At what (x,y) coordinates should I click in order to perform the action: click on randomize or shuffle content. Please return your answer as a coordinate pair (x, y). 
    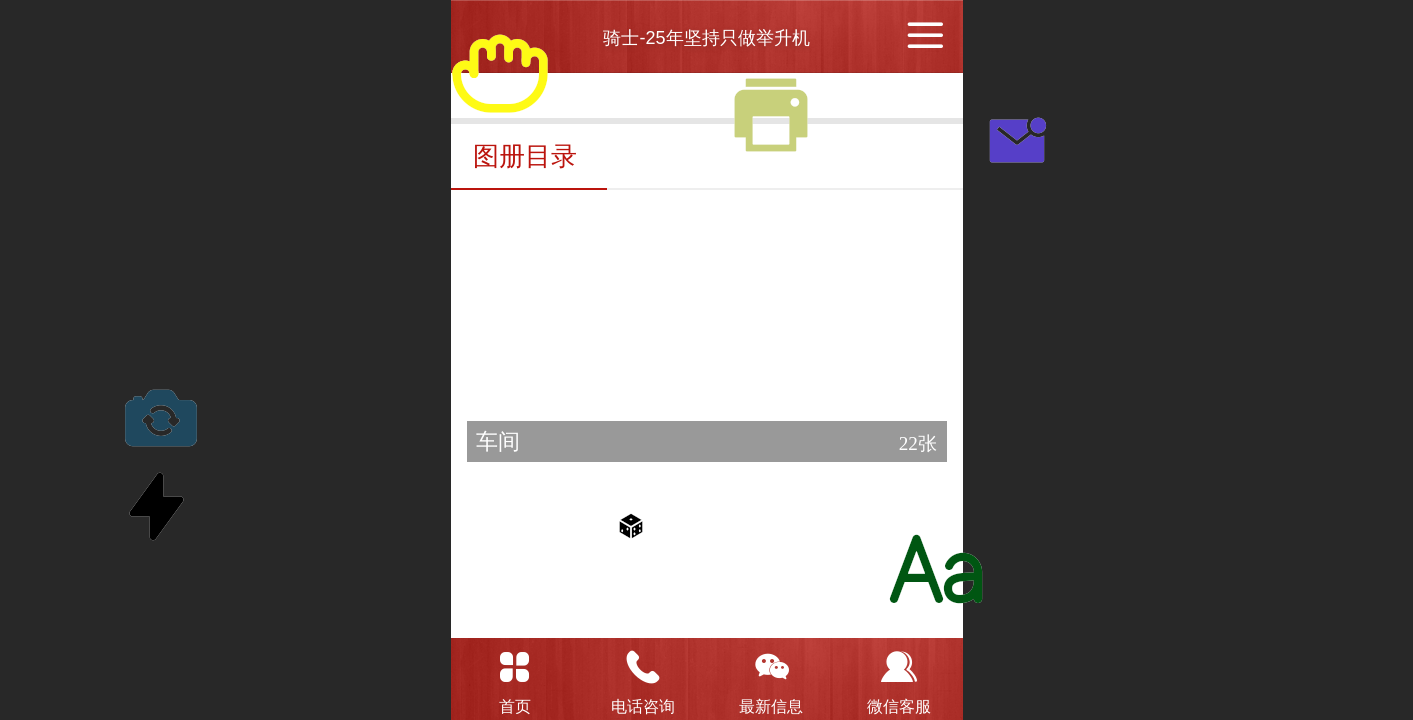
    Looking at the image, I should click on (631, 526).